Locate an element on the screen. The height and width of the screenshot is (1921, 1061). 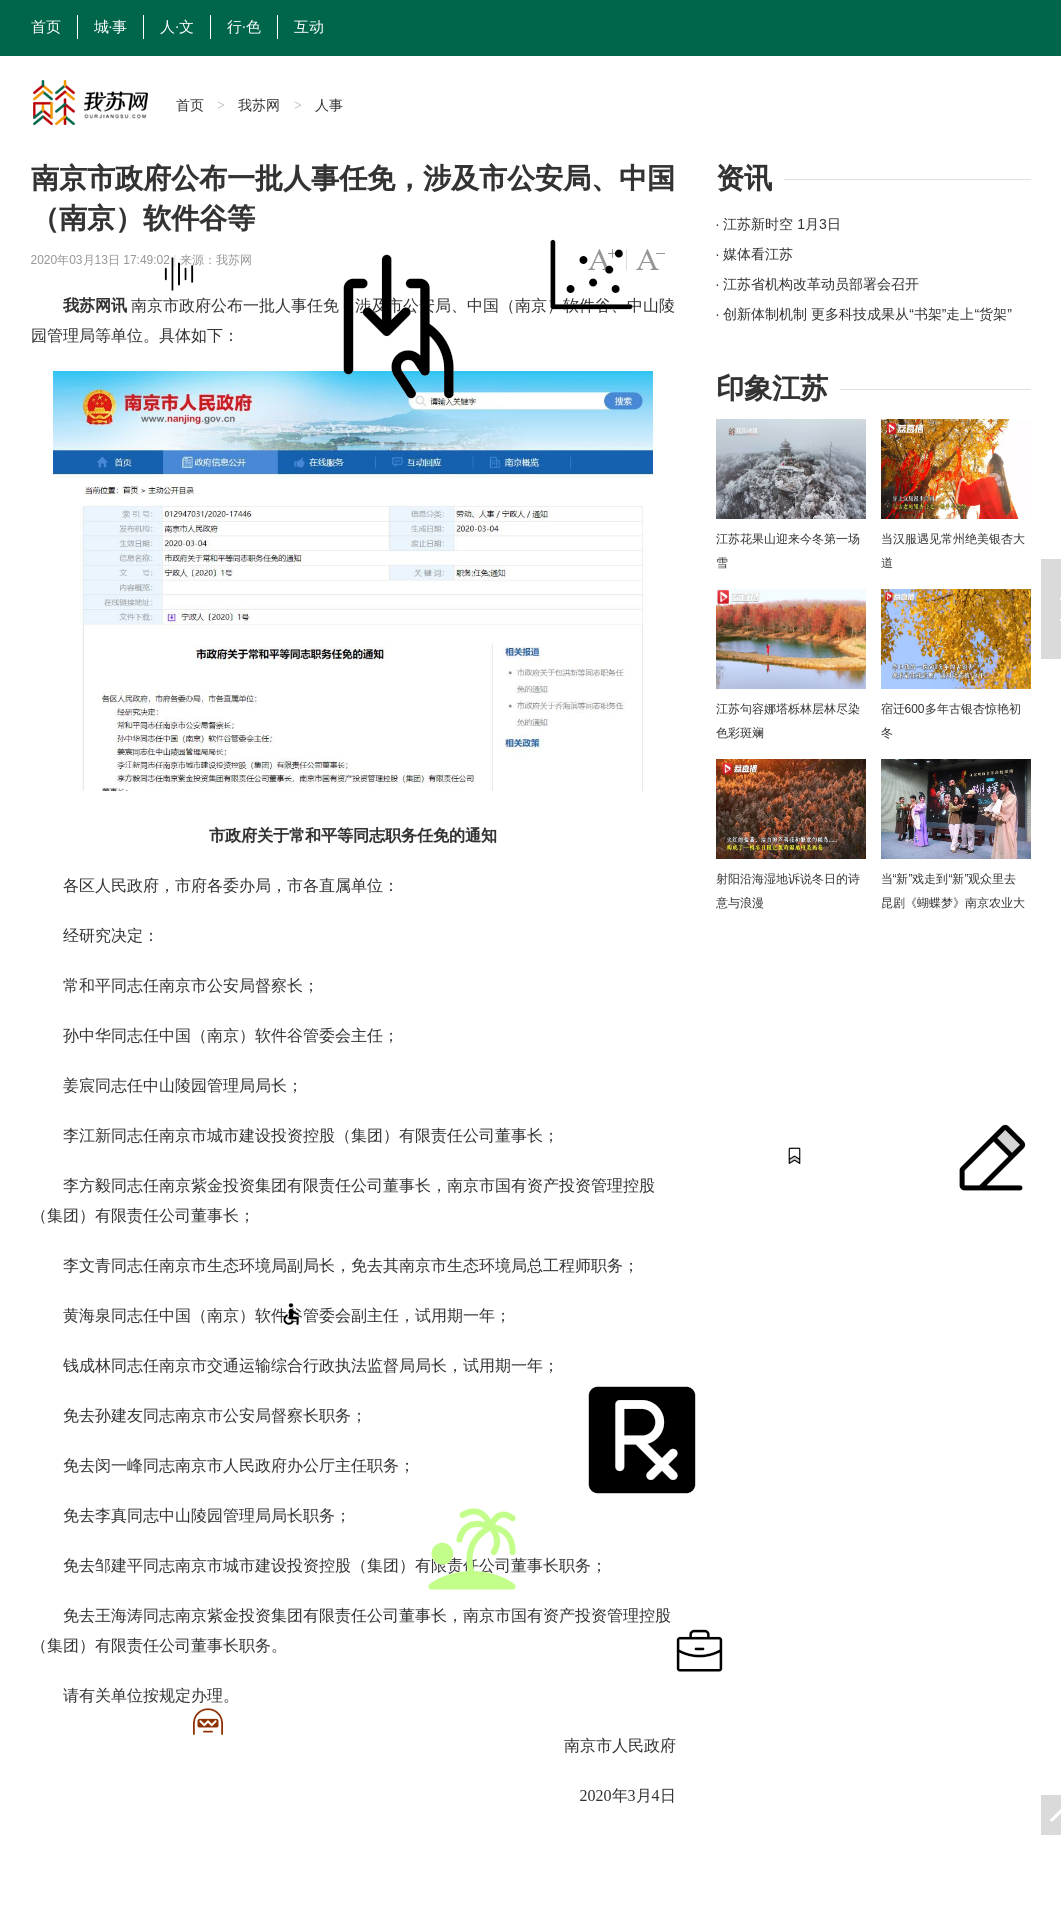
view tropical or vacation-related content is located at coordinates (472, 1549).